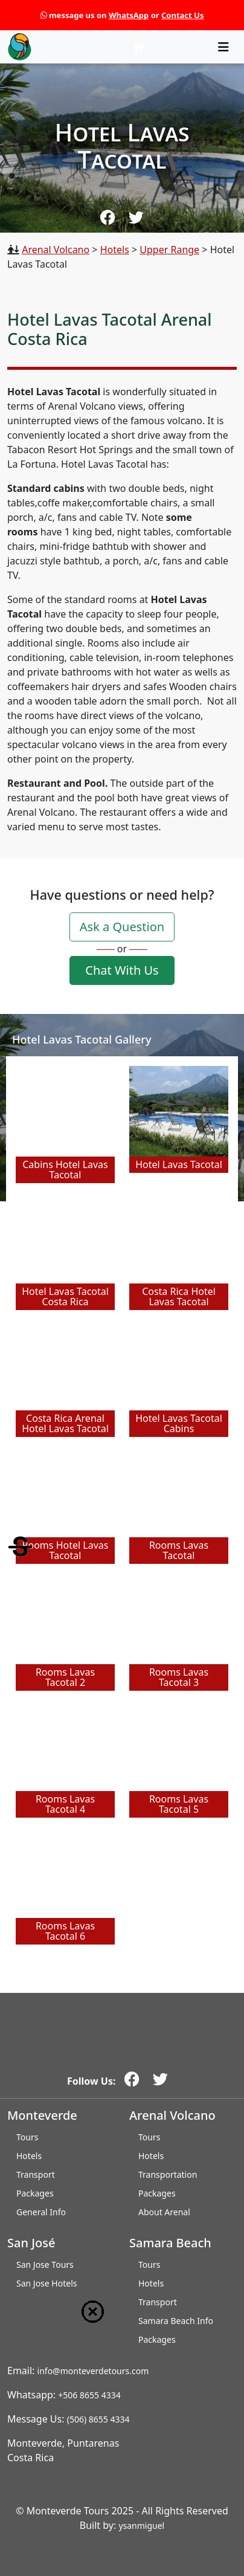 The image size is (244, 2576). Describe the element at coordinates (20, 1548) in the screenshot. I see `apply strikethrough formatting to selected text` at that location.